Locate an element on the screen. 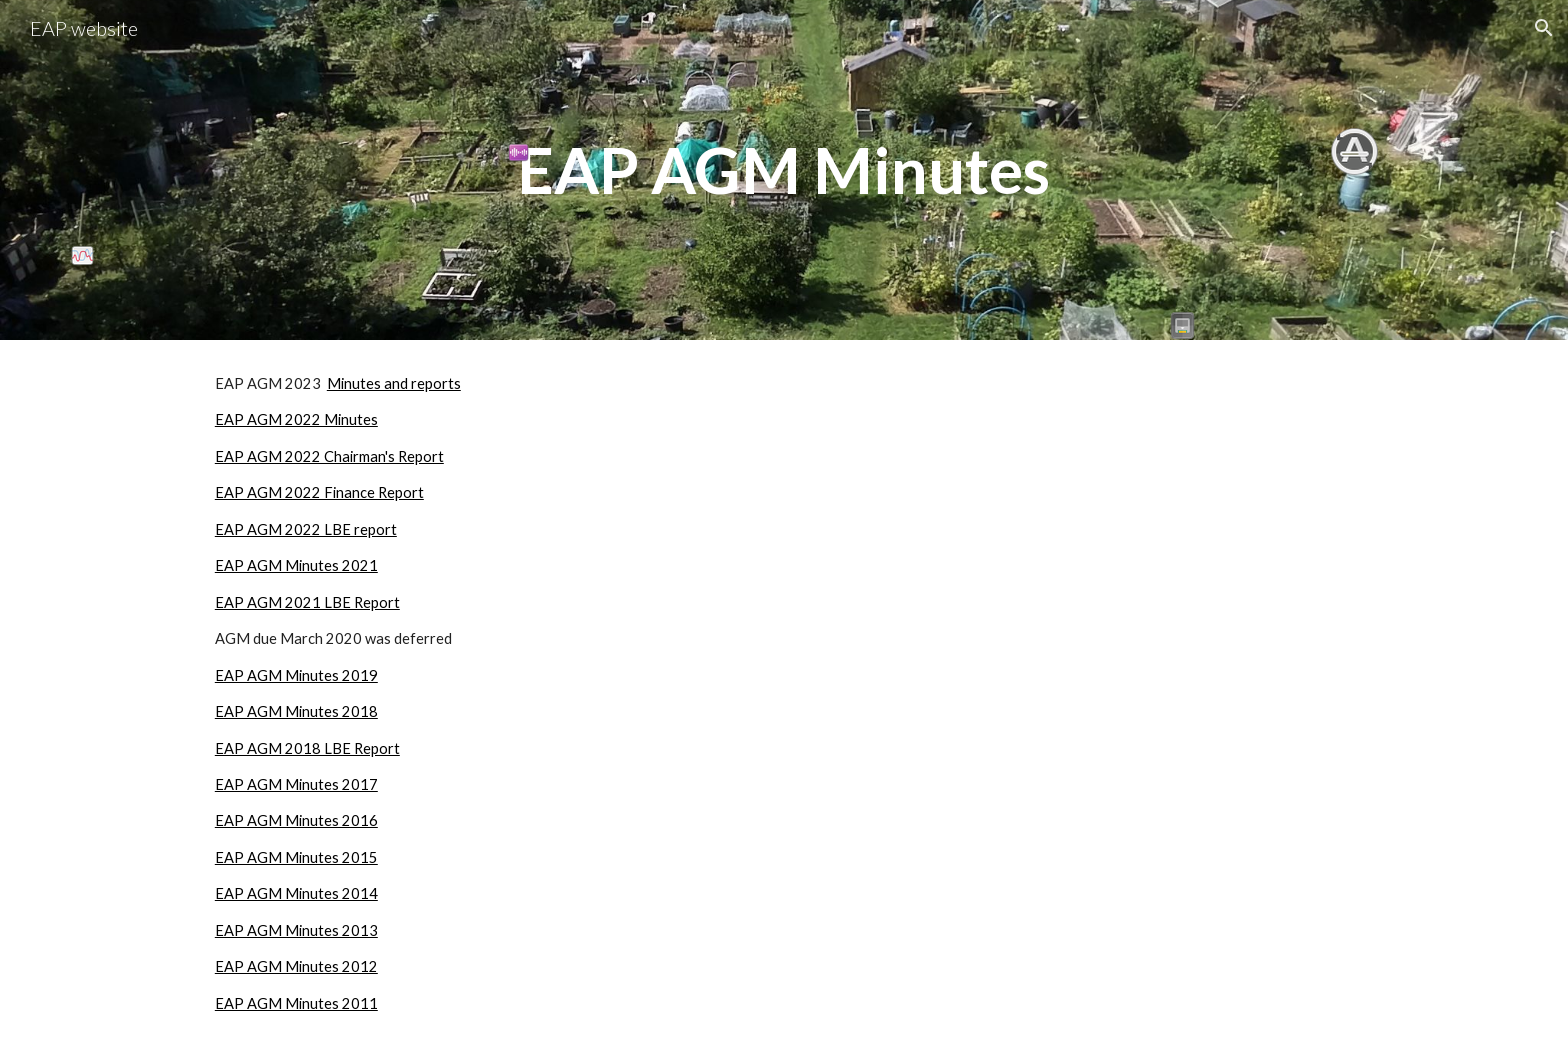  open power statistics app is located at coordinates (82, 255).